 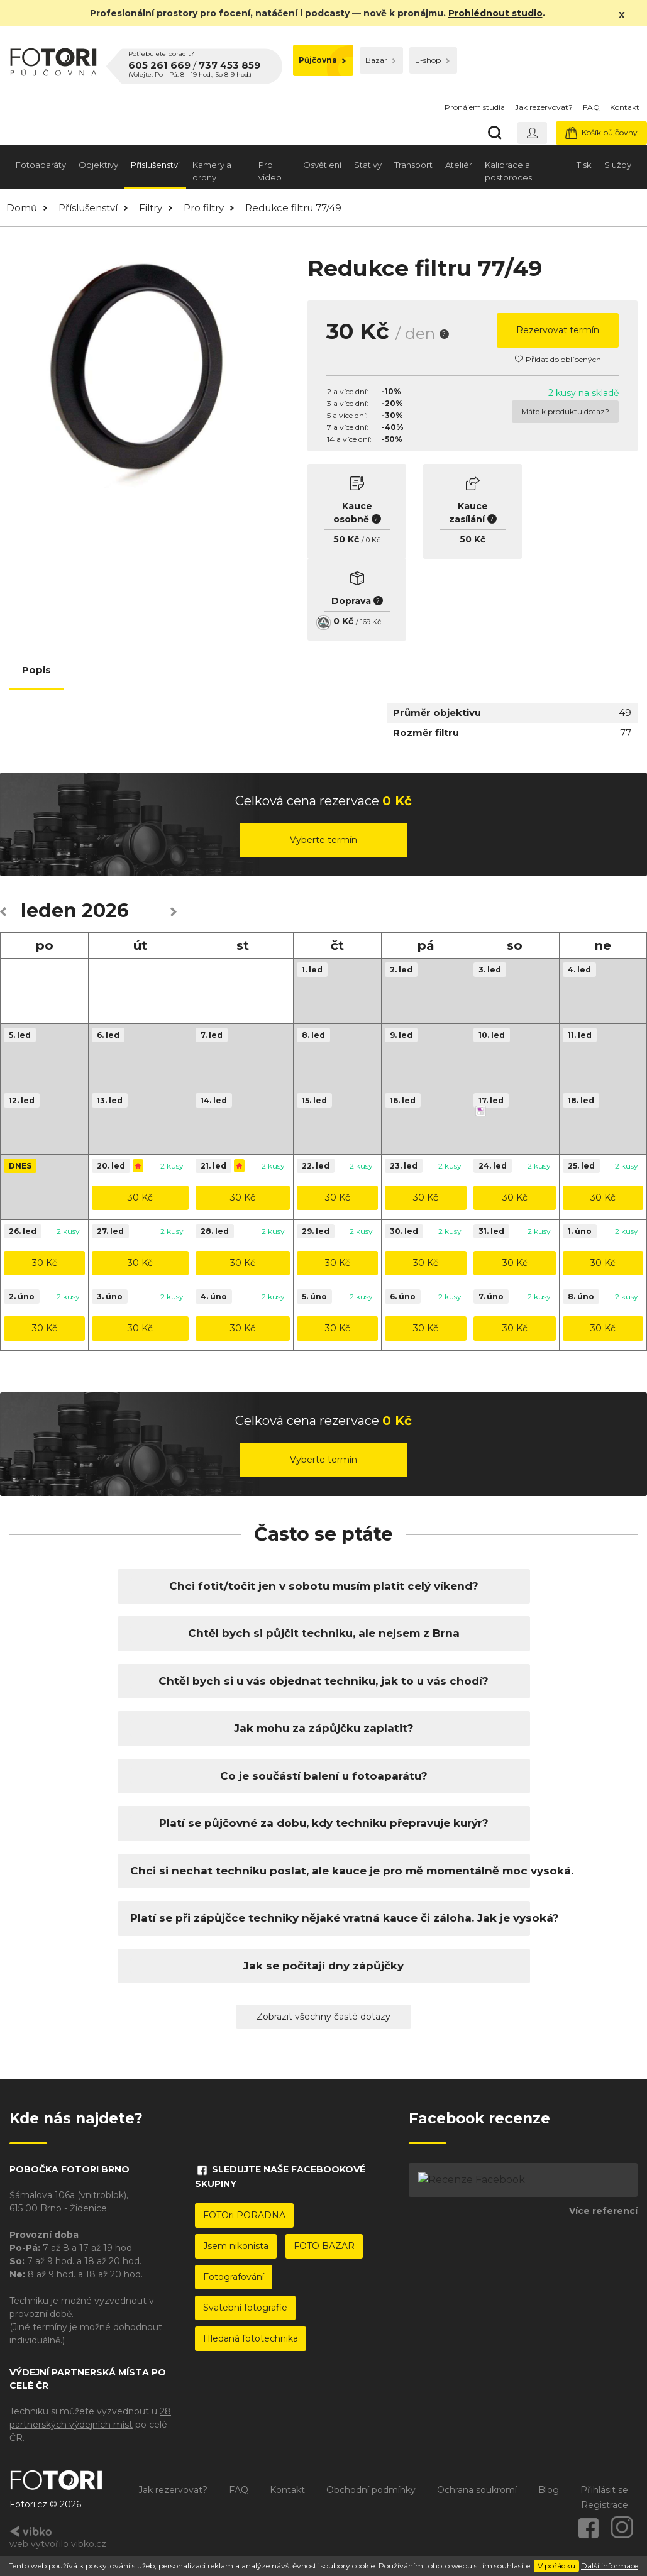 I want to click on check for available software updates, so click(x=323, y=622).